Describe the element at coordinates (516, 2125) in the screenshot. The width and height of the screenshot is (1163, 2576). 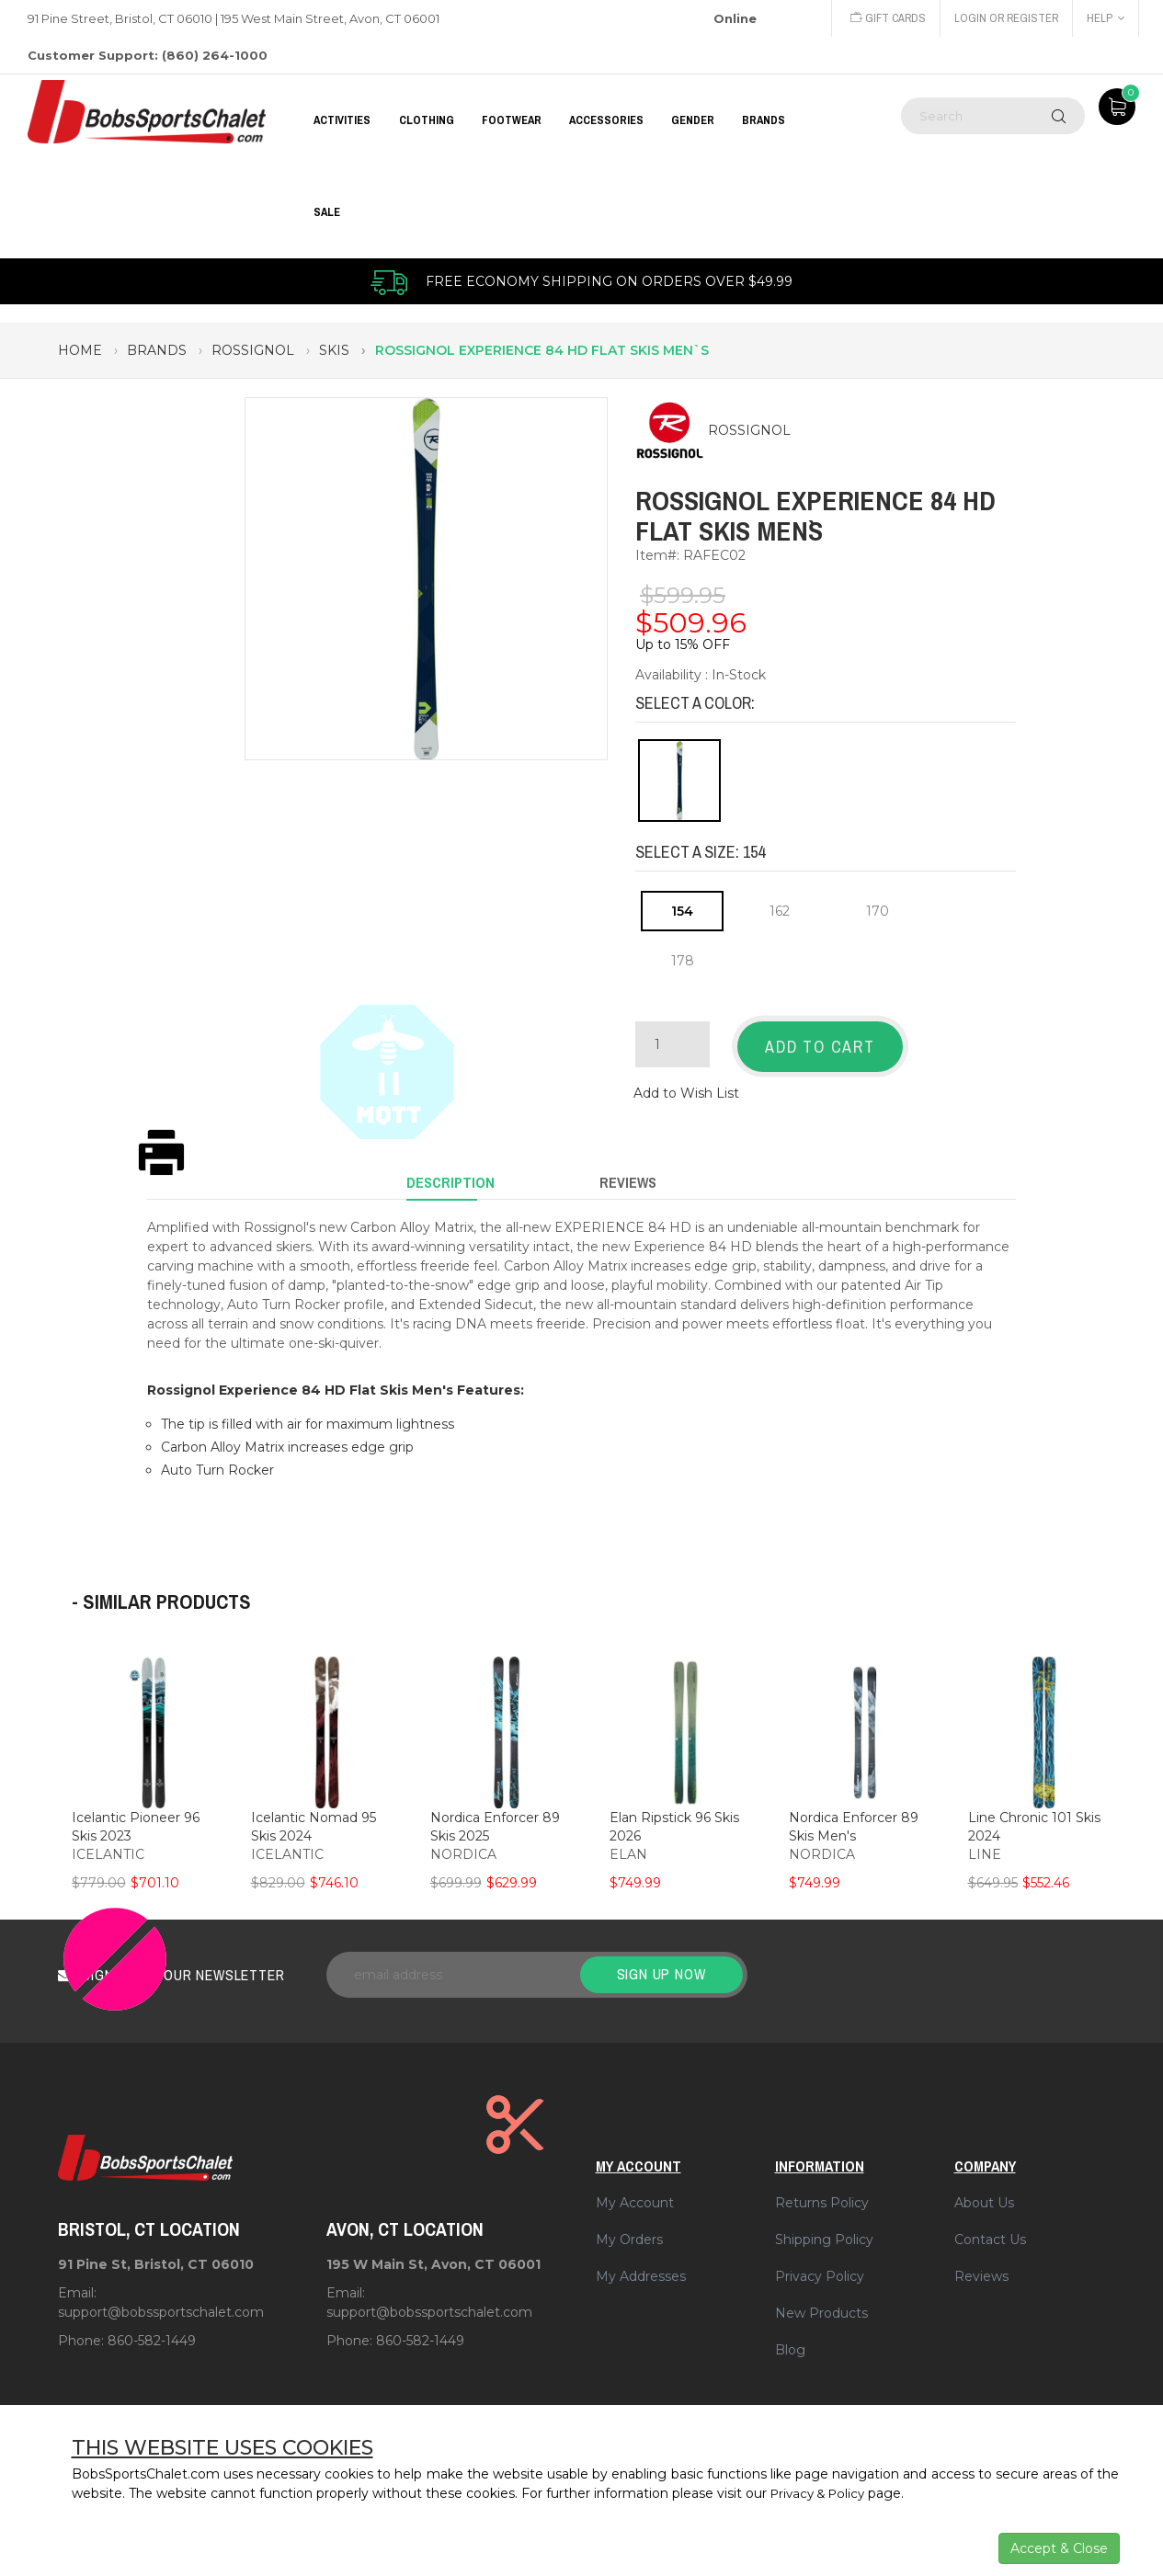
I see `cut selected content` at that location.